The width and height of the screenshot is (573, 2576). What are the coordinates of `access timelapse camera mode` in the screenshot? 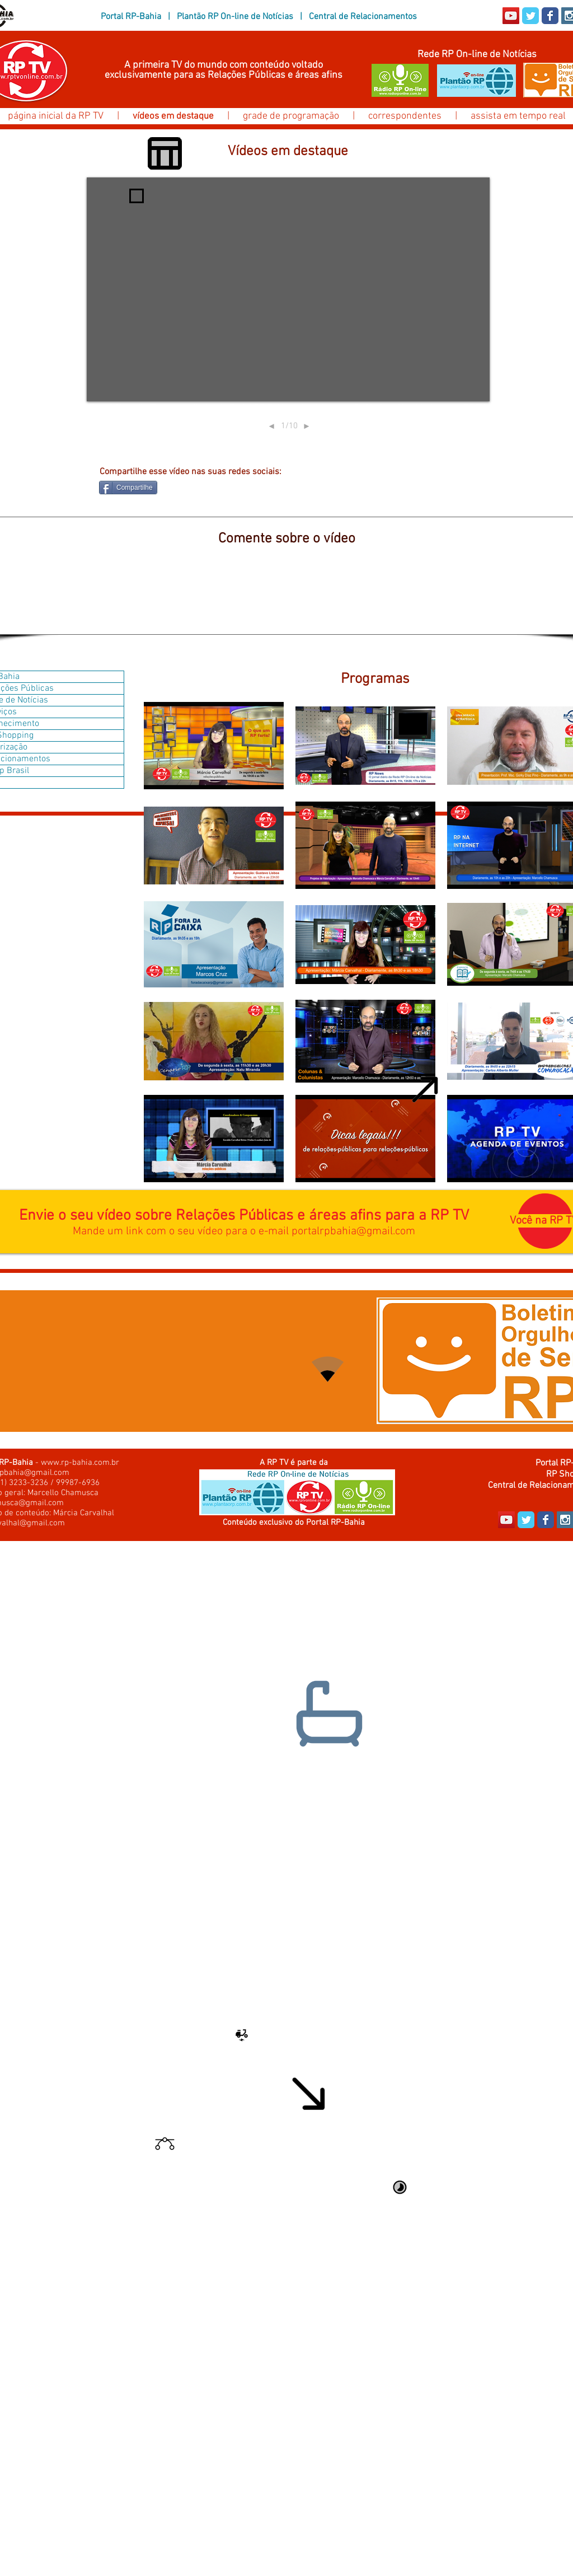 It's located at (400, 2187).